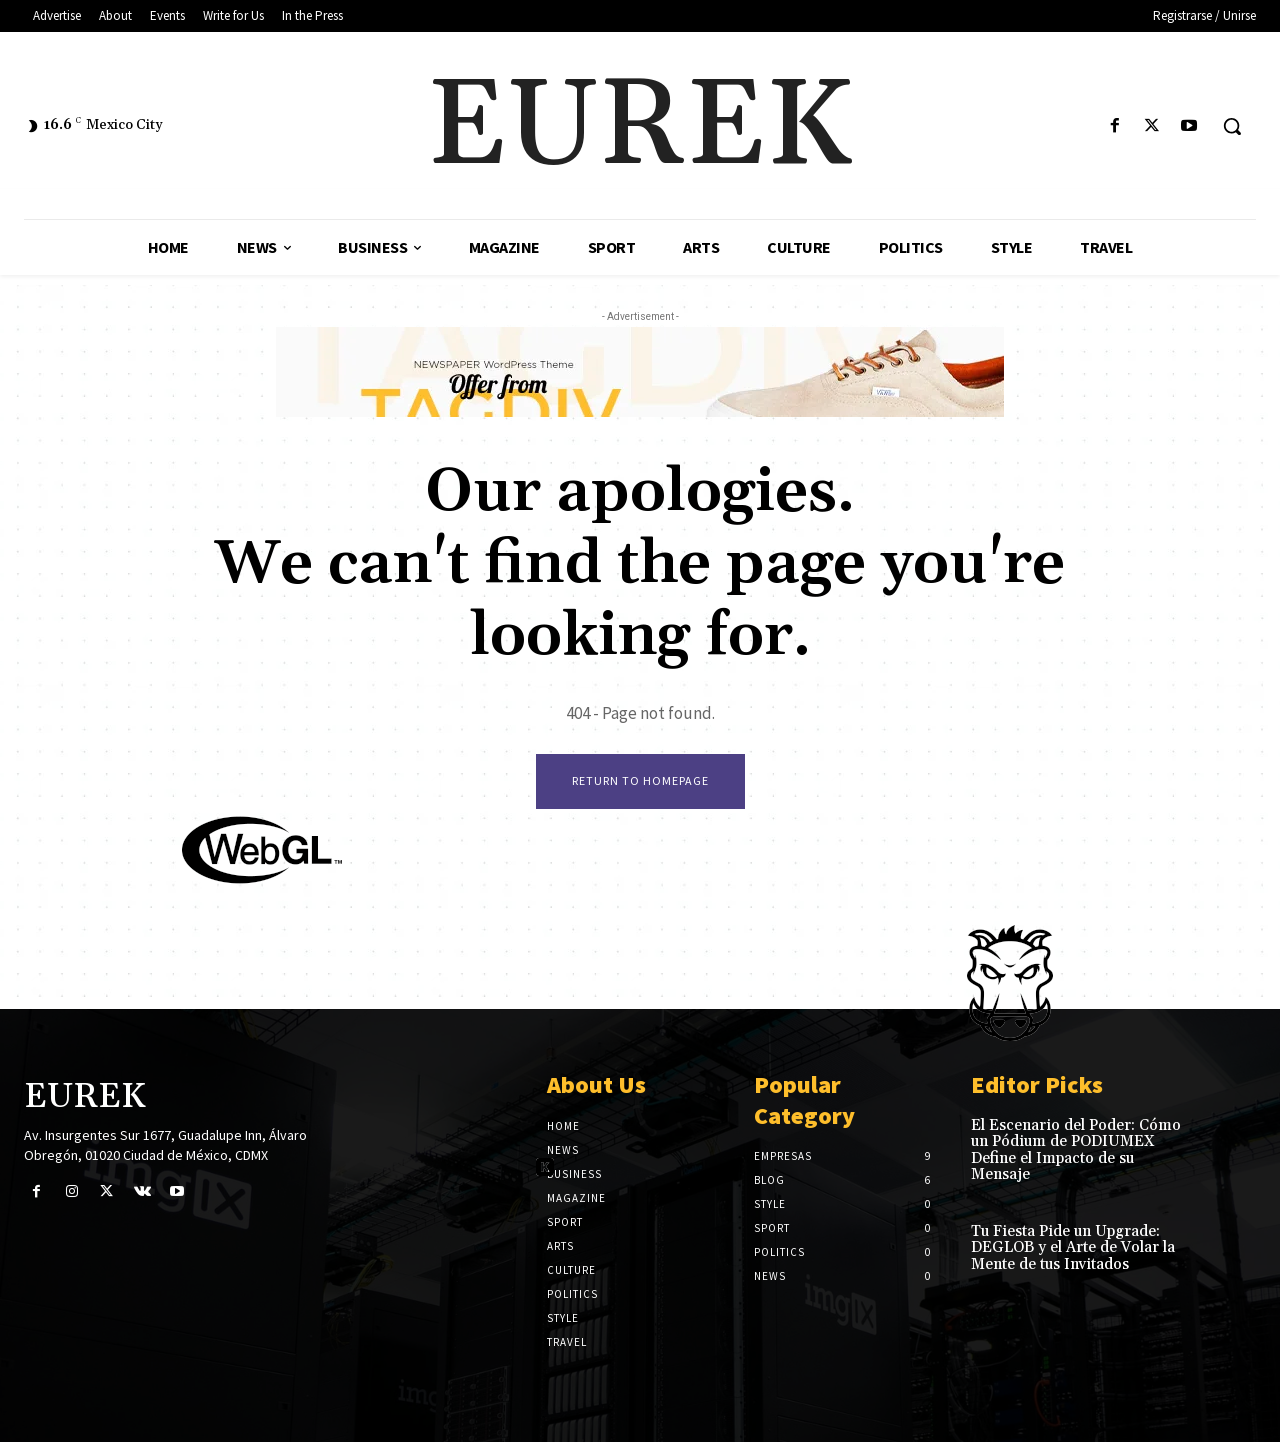 This screenshot has height=1442, width=1280. Describe the element at coordinates (545, 1167) in the screenshot. I see `keystone CMS logo` at that location.